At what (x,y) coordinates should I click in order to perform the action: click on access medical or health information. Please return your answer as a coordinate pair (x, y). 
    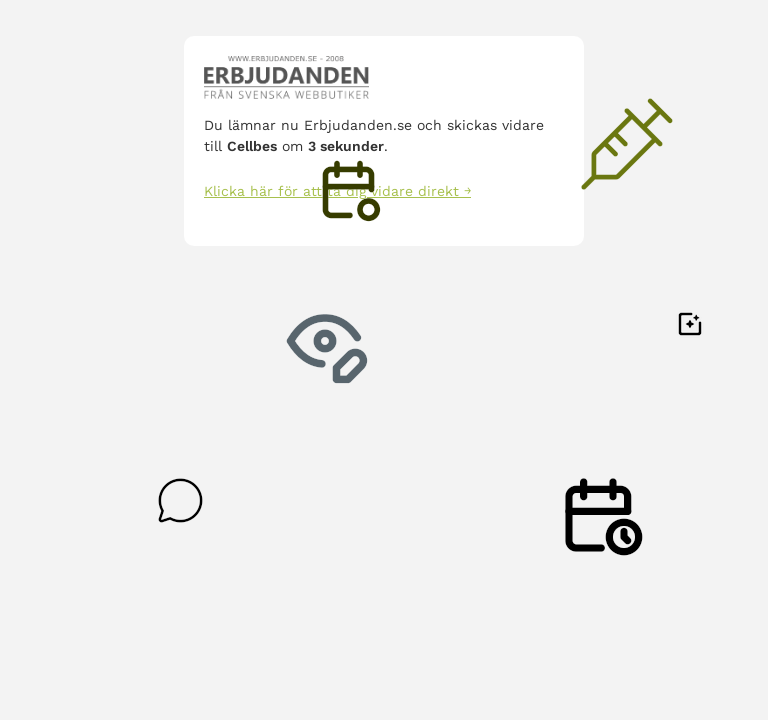
    Looking at the image, I should click on (627, 144).